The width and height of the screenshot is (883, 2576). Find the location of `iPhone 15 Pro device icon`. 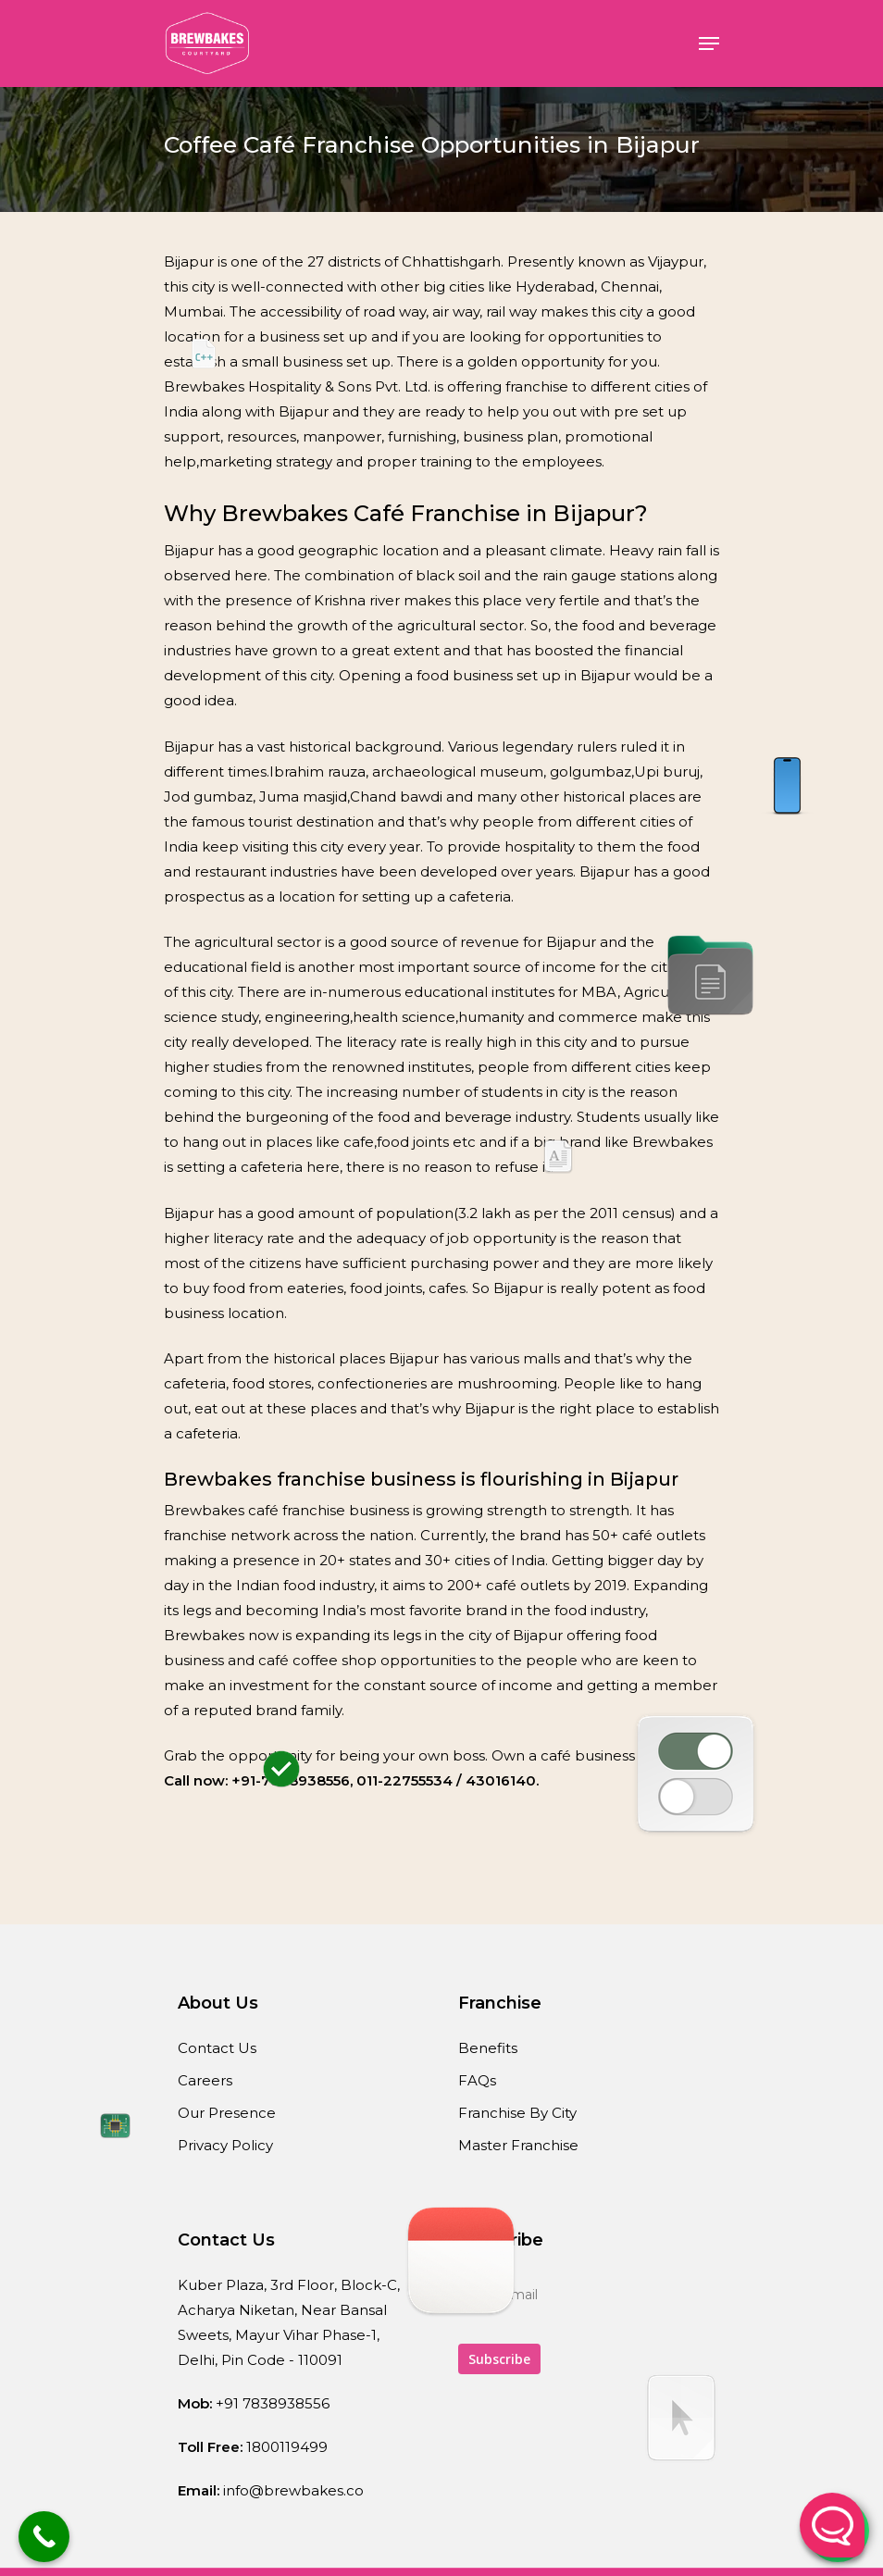

iPhone 15 Pro device icon is located at coordinates (787, 786).